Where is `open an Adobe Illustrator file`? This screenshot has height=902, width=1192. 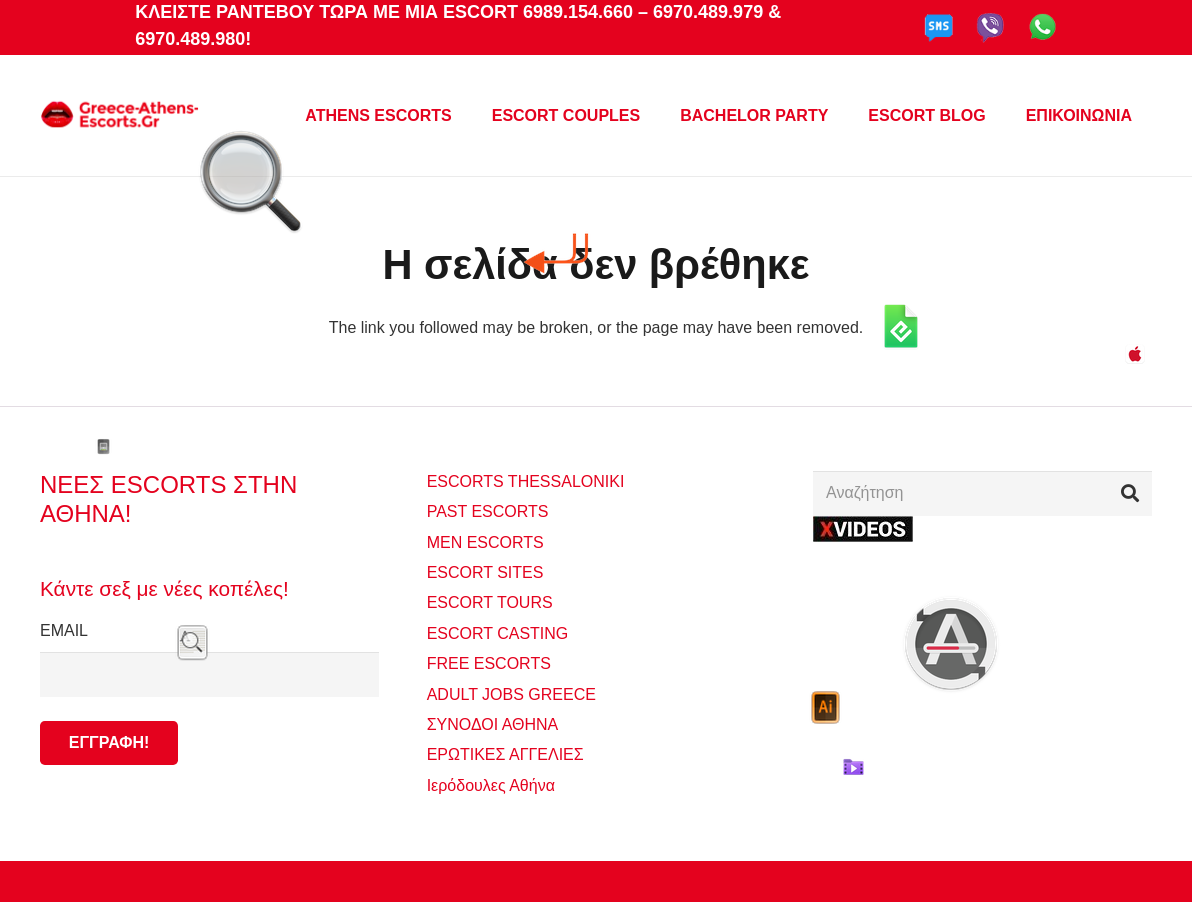 open an Adobe Illustrator file is located at coordinates (825, 707).